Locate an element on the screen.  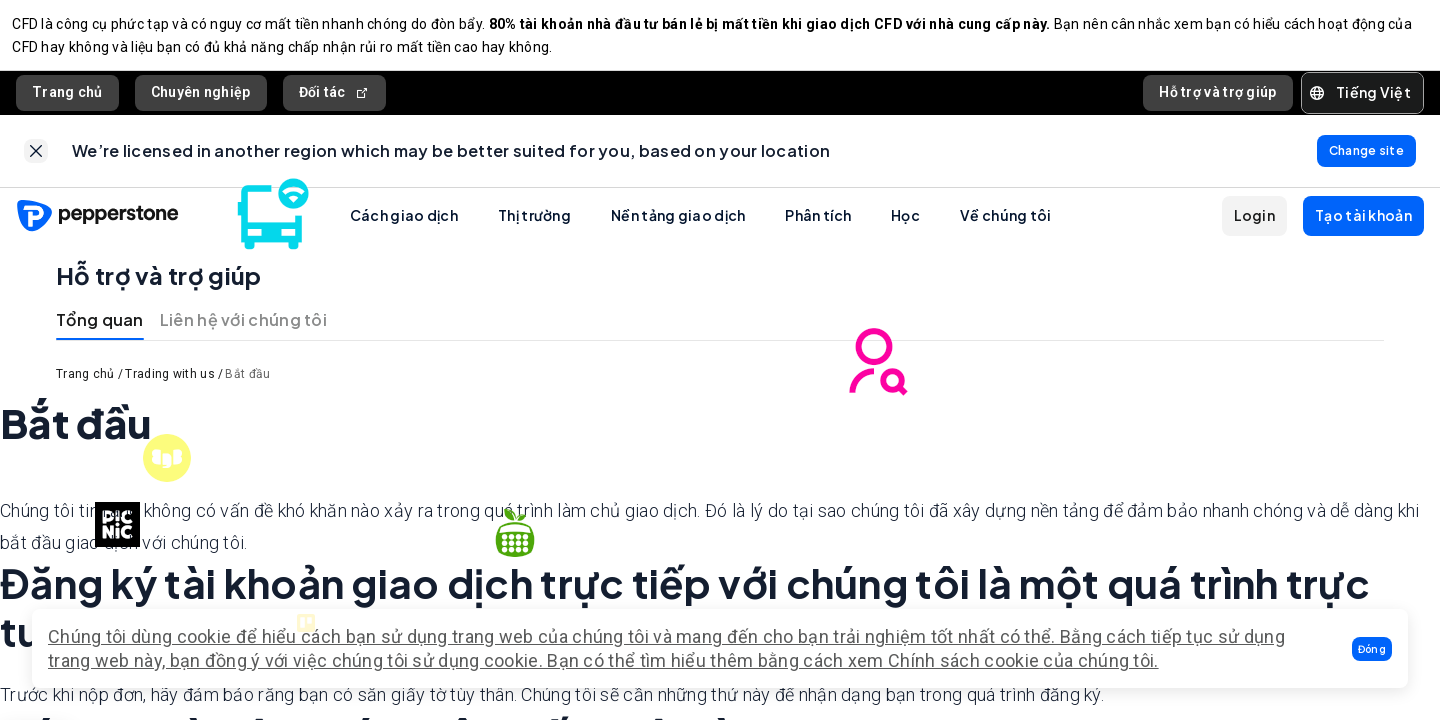
search for a user or contact is located at coordinates (874, 362).